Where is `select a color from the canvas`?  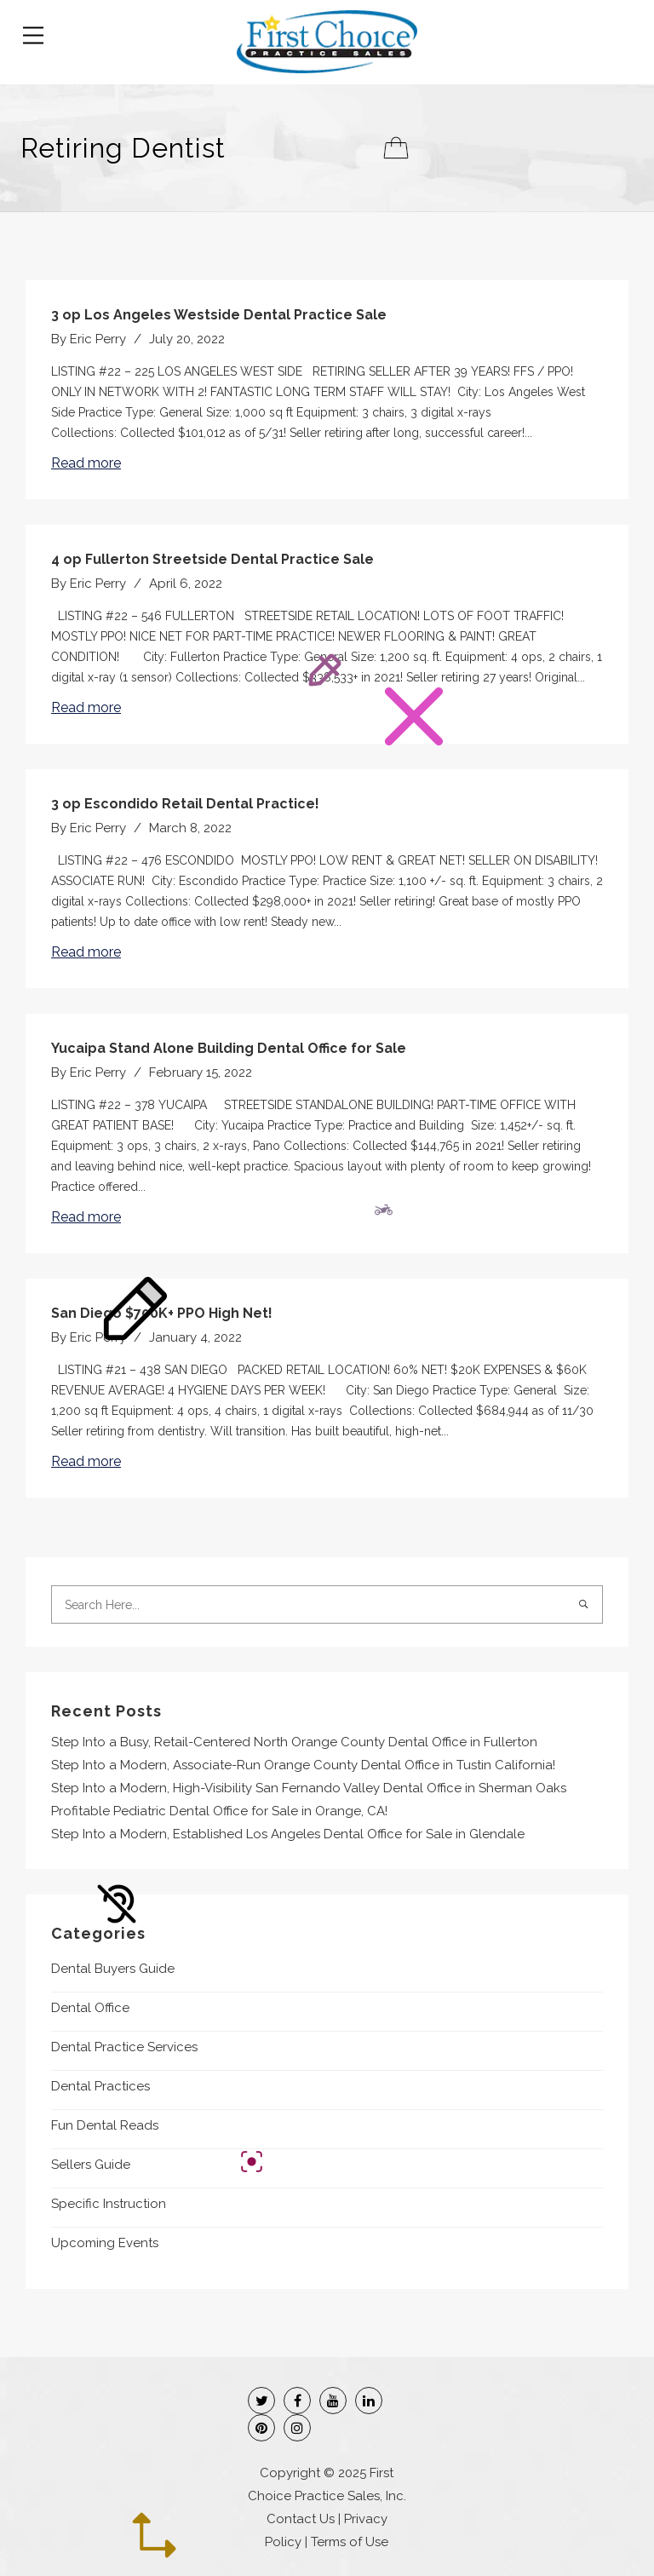 select a color from the canvas is located at coordinates (324, 670).